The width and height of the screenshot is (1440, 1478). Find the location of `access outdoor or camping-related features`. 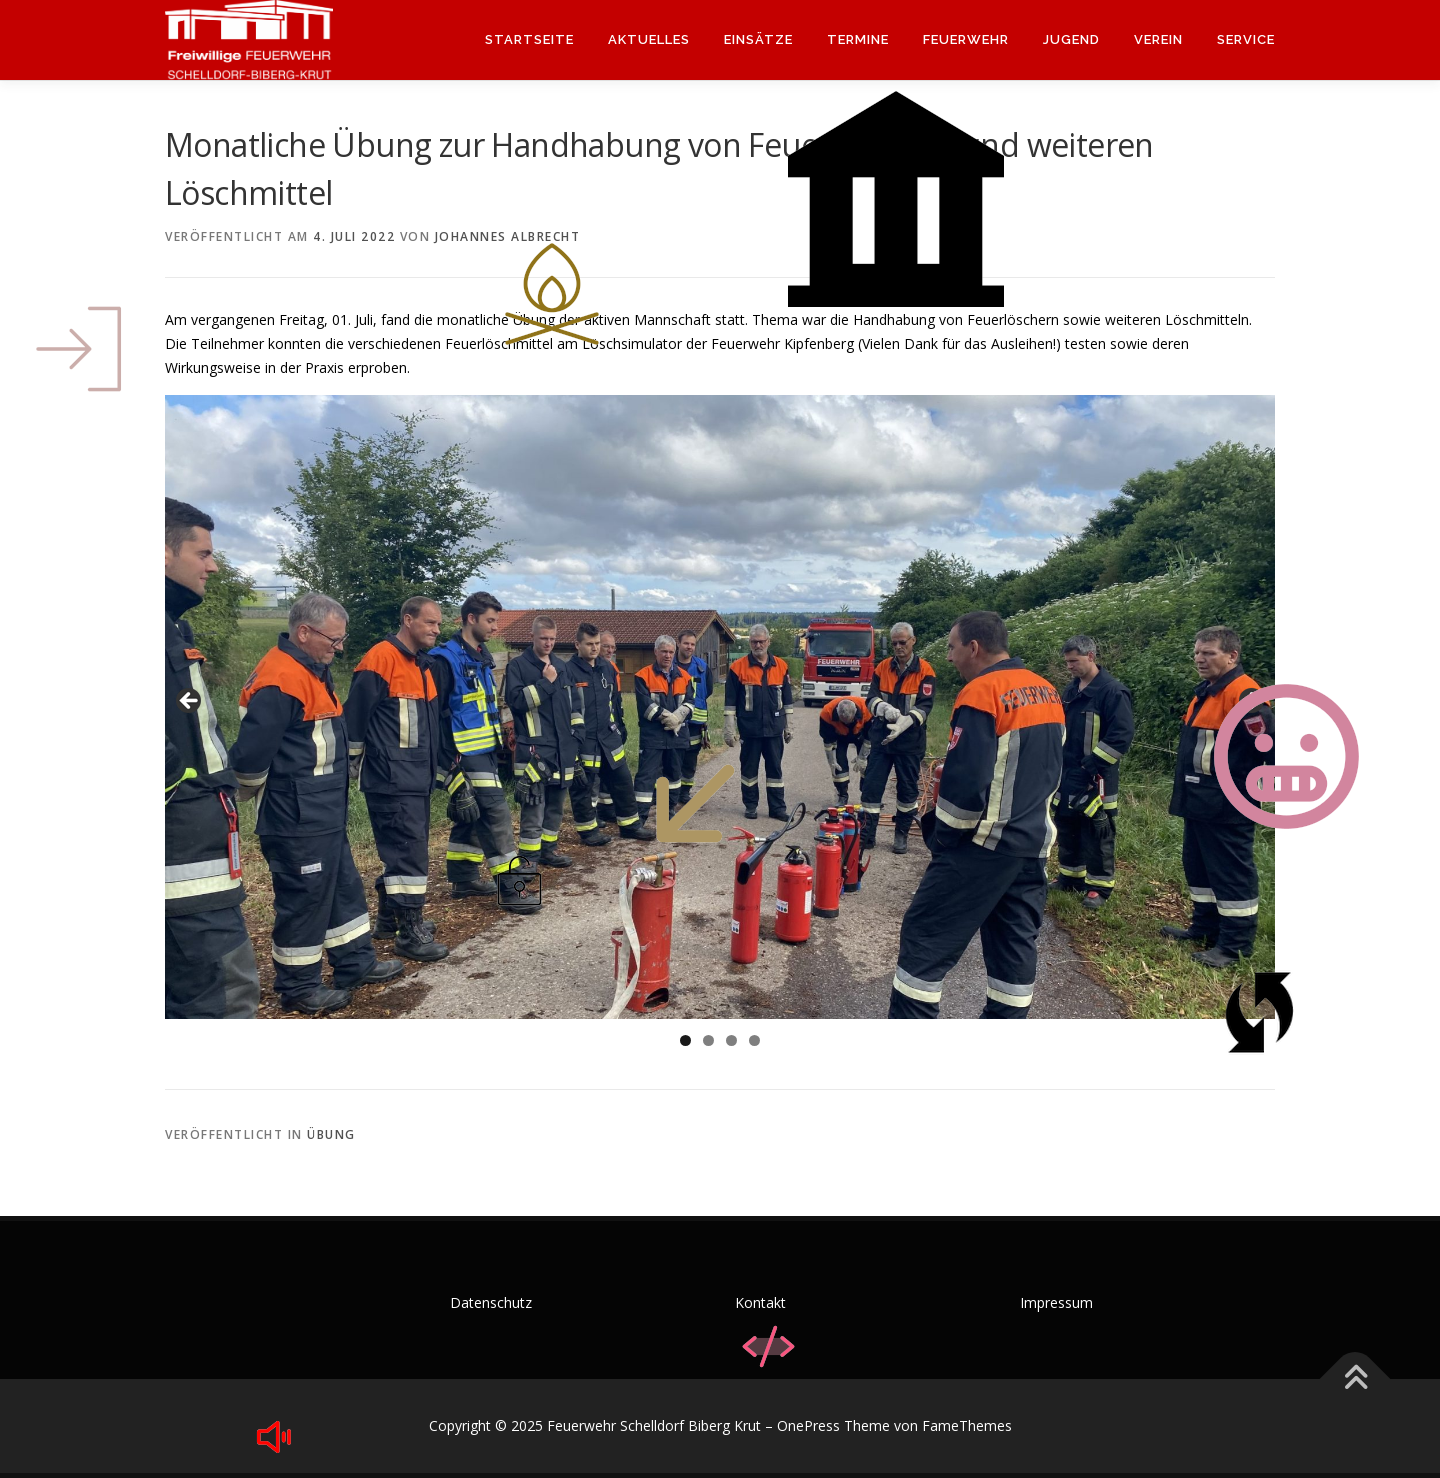

access outdoor or camping-related features is located at coordinates (552, 294).